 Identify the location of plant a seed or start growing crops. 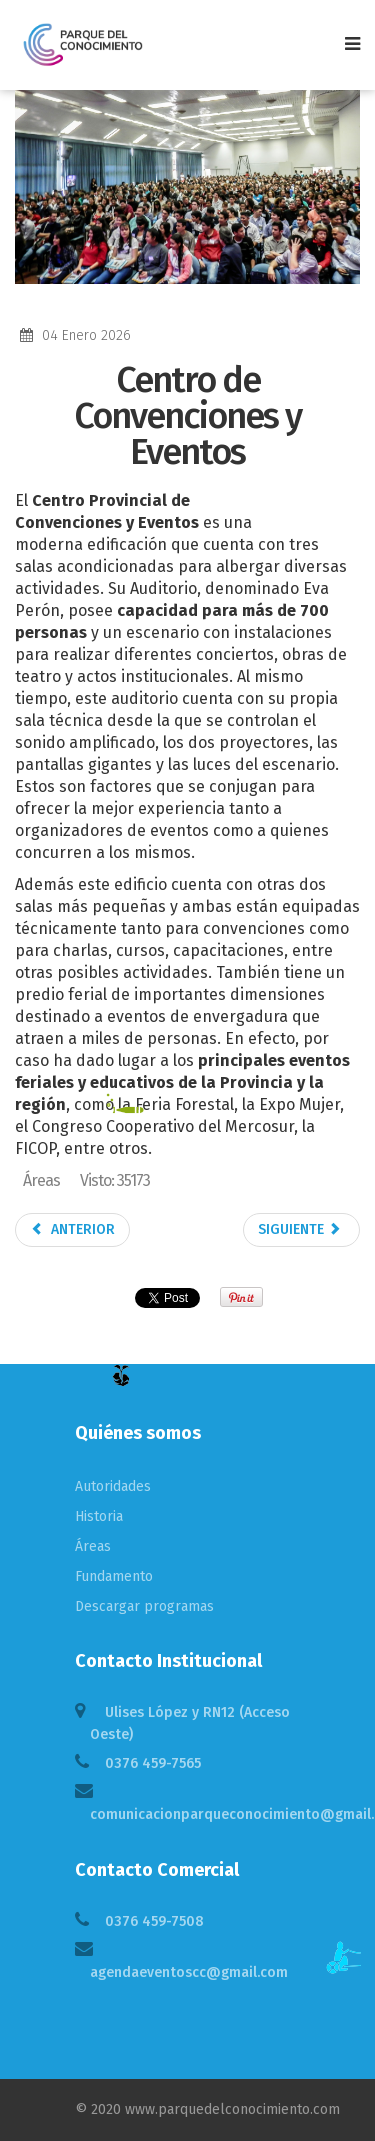
(121, 1375).